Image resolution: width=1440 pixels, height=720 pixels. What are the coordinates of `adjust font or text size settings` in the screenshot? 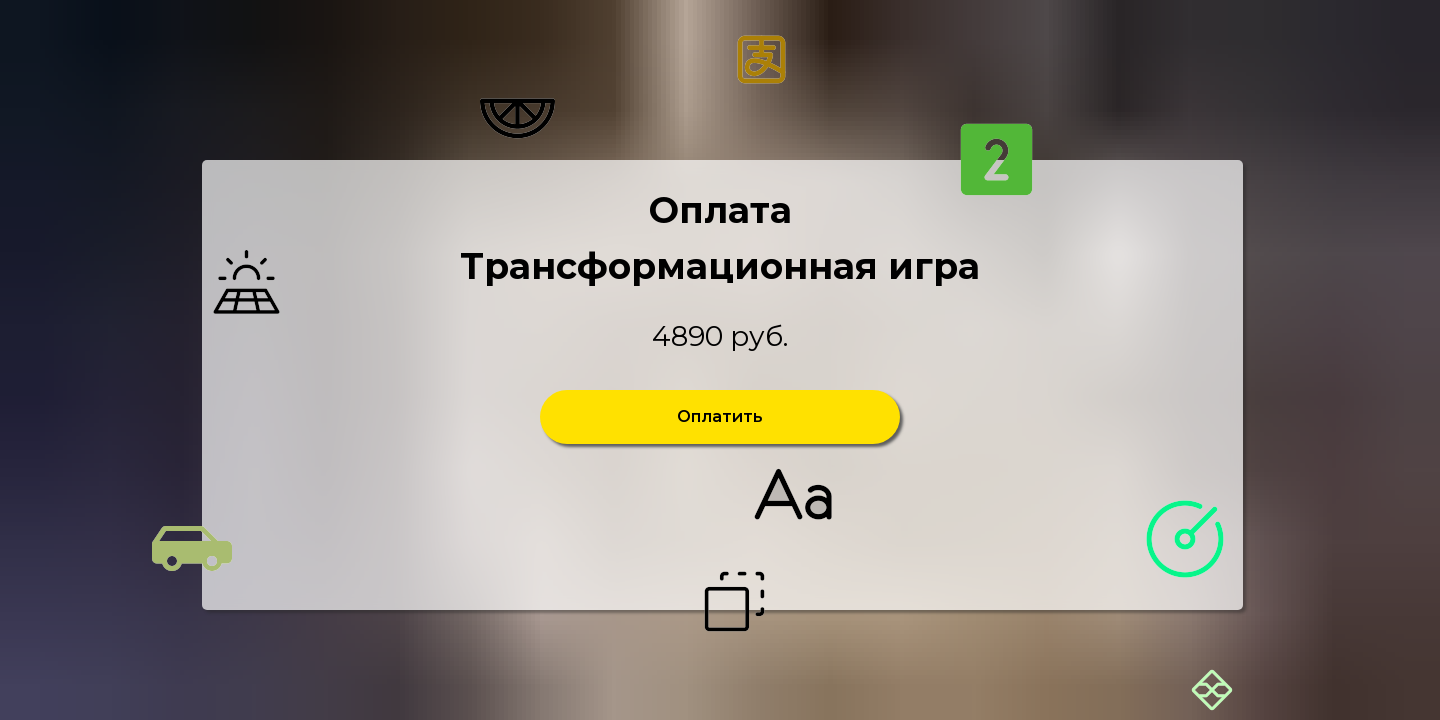 It's located at (794, 495).